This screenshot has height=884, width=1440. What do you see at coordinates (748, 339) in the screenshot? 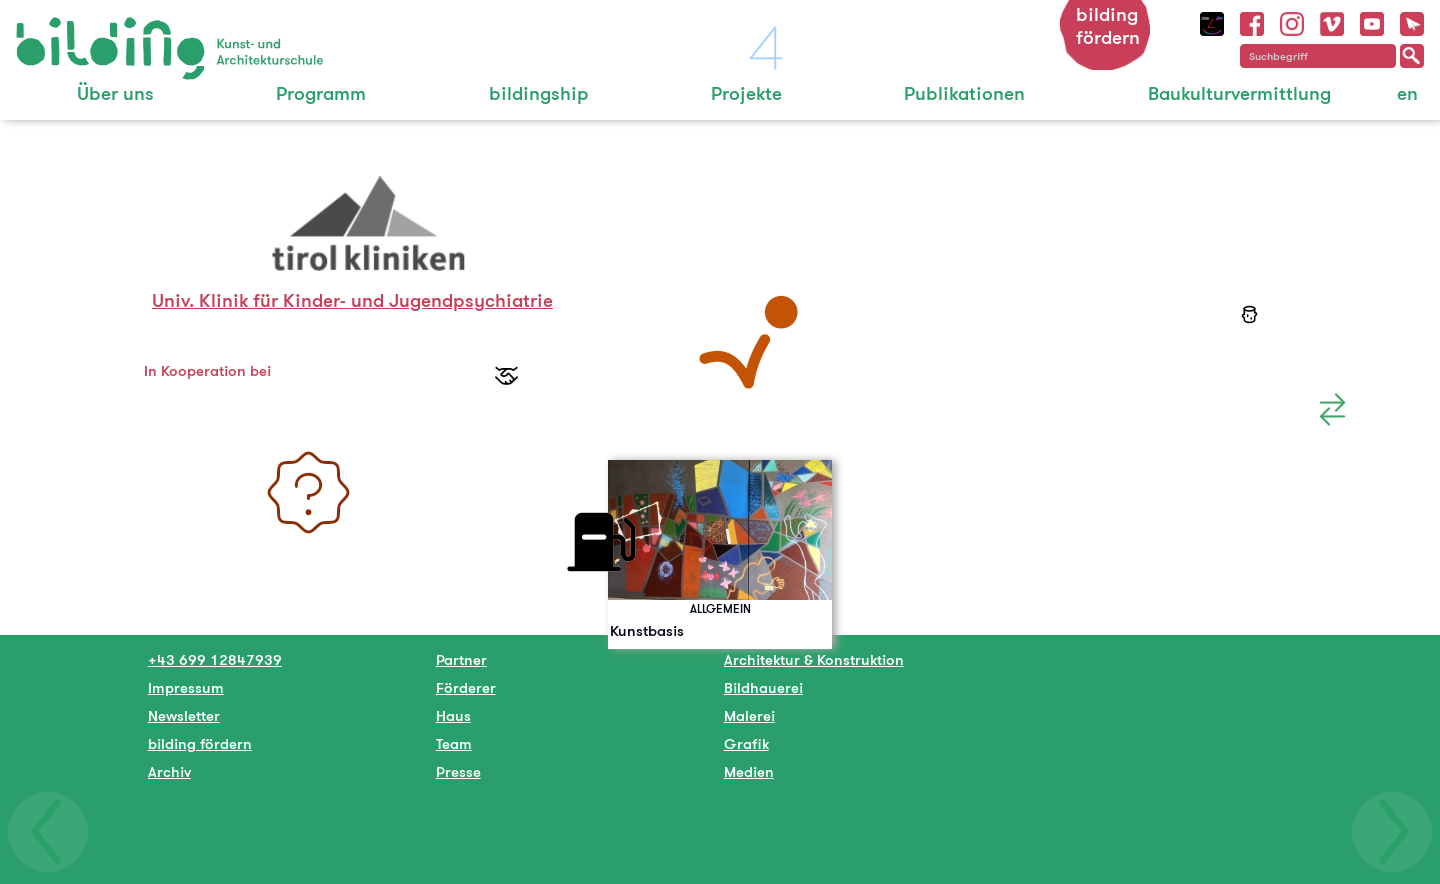
I see `indicates a bounce or rebound animation to the right` at bounding box center [748, 339].